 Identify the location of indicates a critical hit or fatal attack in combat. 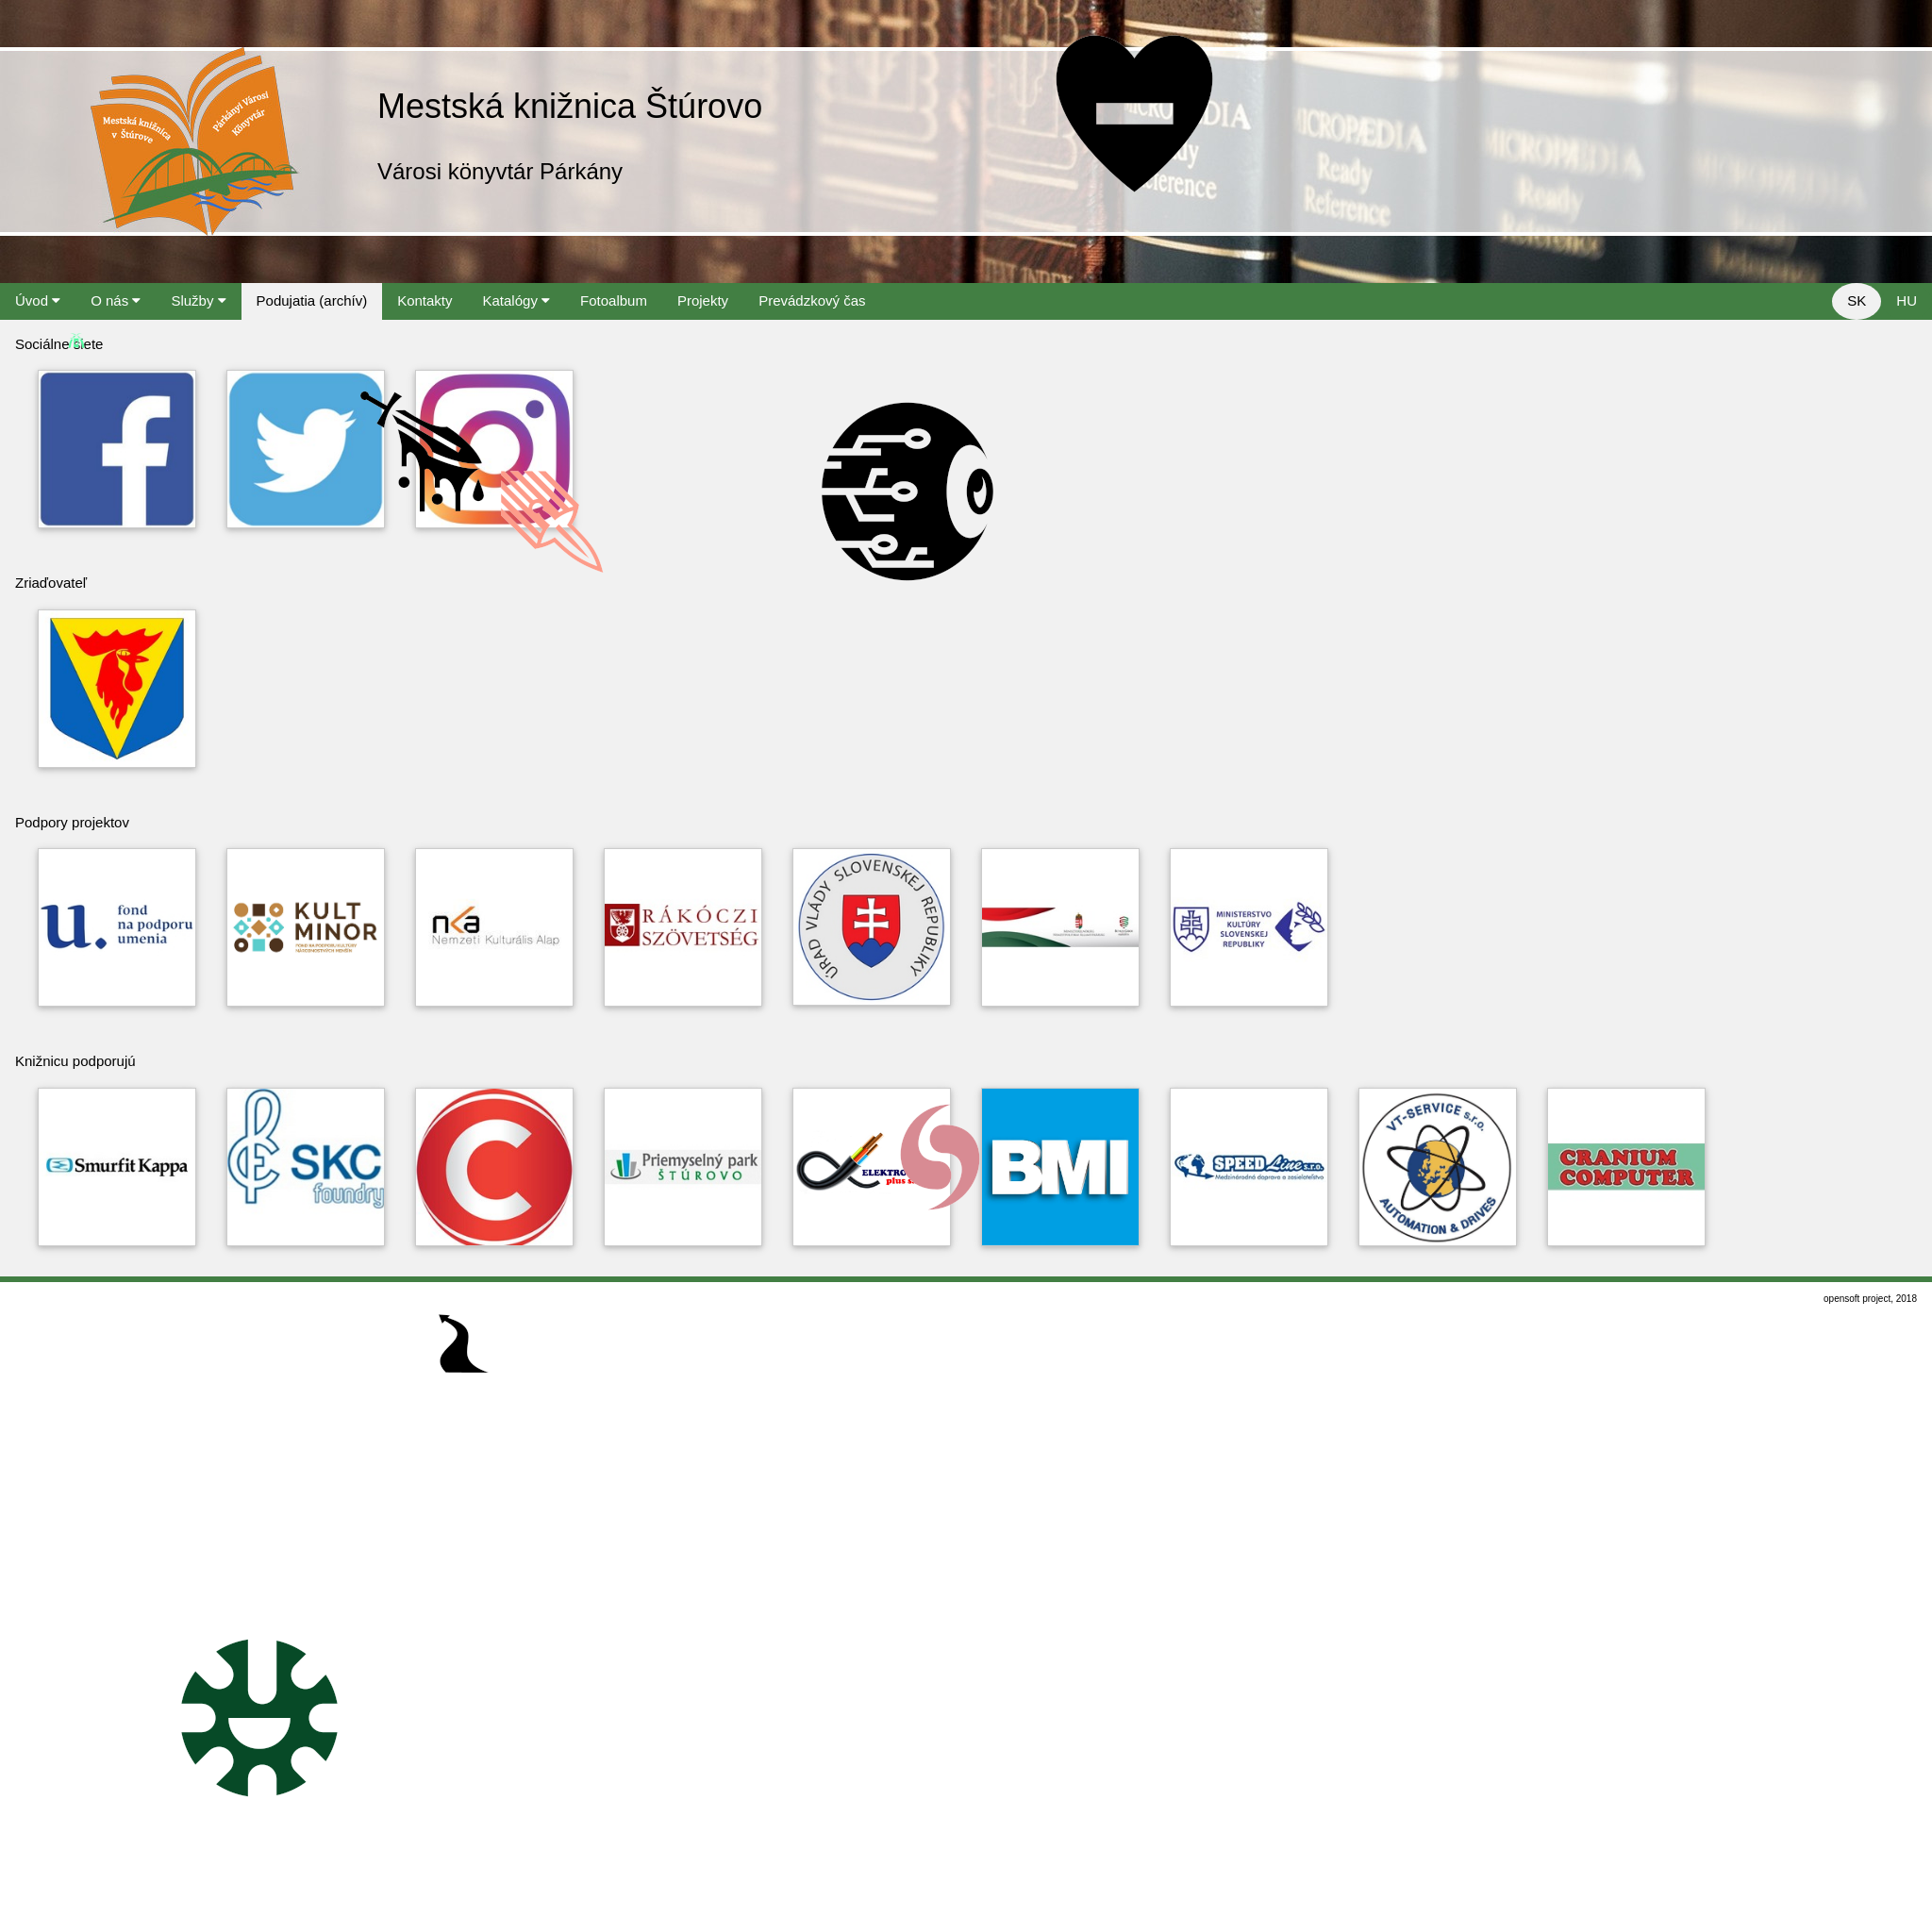
(423, 449).